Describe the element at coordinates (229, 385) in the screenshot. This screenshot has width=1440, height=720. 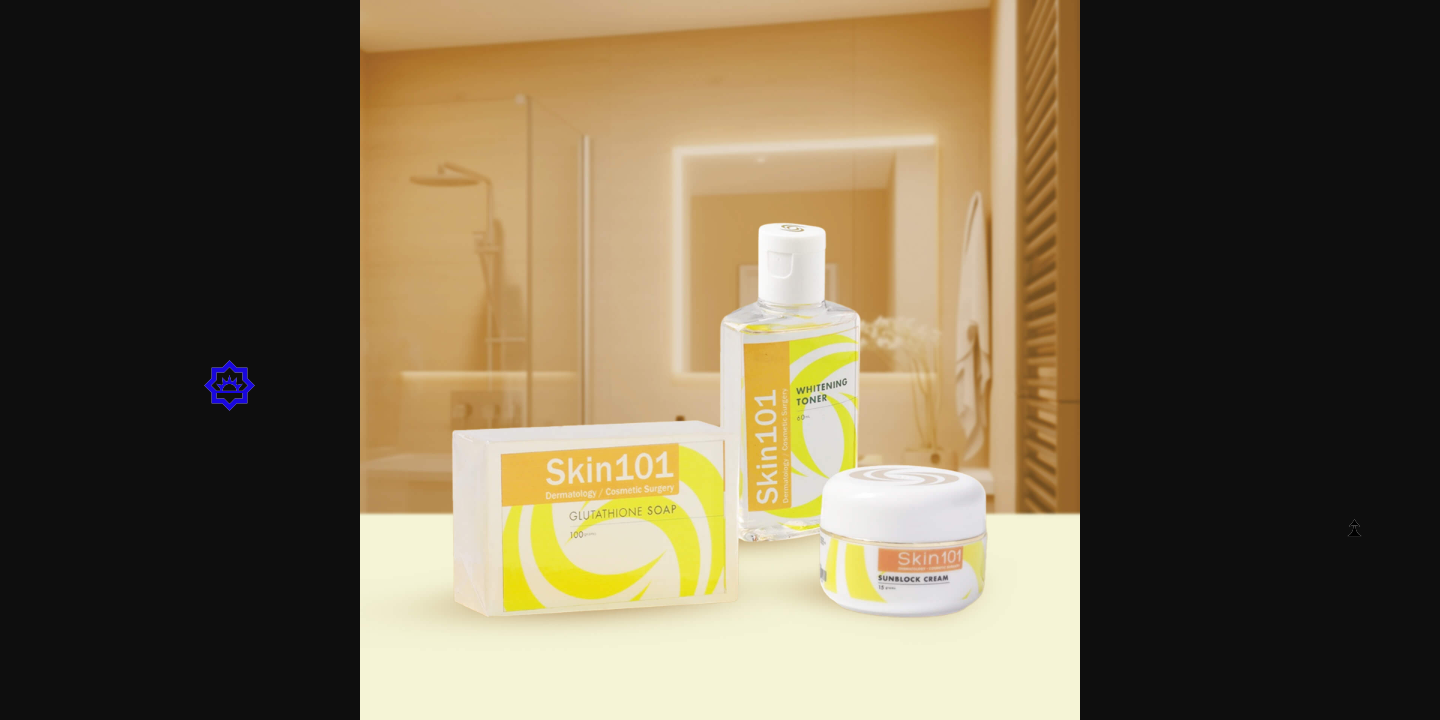
I see `decorative badge or achievement icon` at that location.